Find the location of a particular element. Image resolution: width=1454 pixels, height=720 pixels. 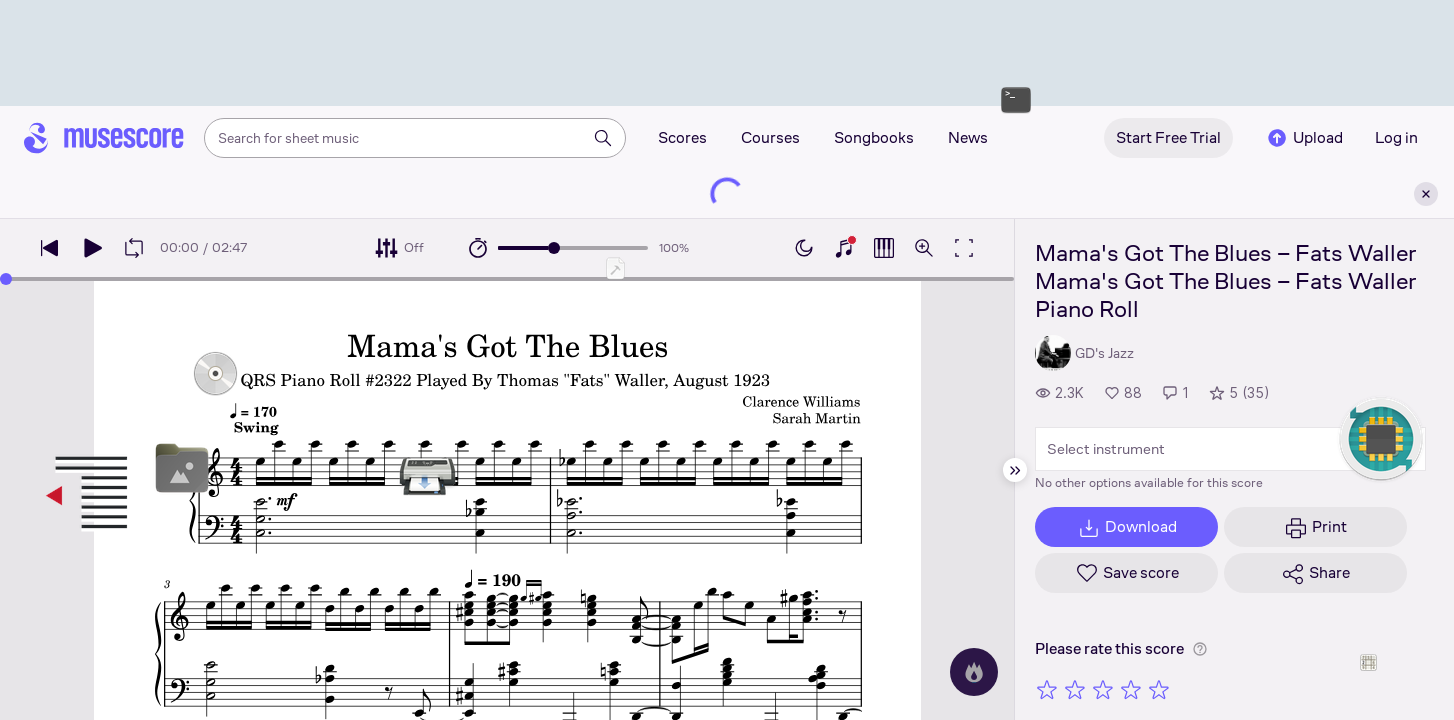

indicates a CD-R or writable disc drive is located at coordinates (215, 373).